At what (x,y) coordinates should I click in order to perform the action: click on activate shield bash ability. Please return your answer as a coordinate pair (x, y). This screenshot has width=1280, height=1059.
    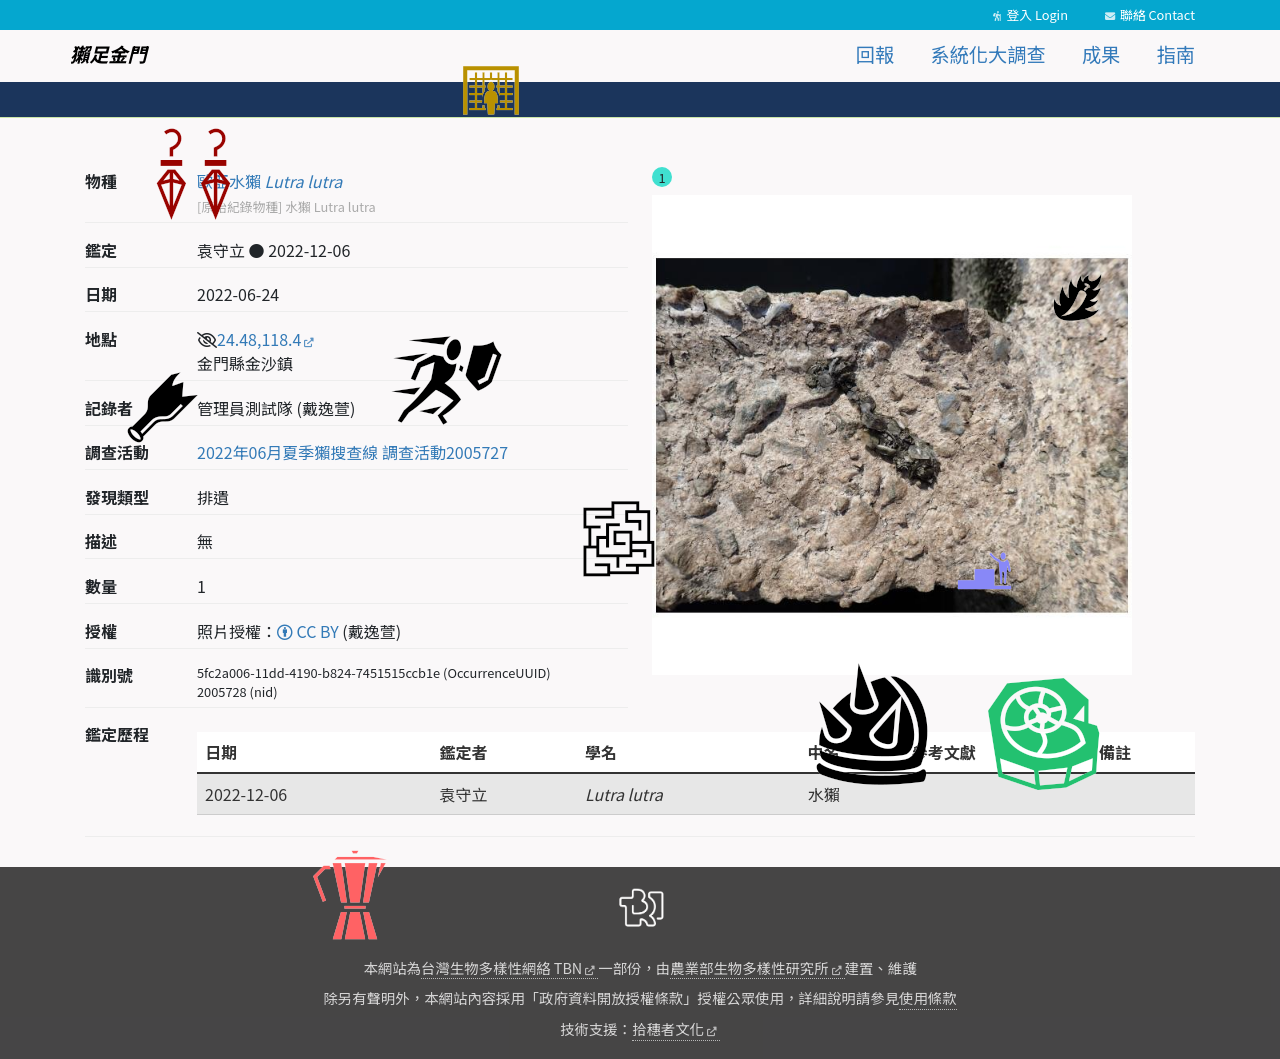
    Looking at the image, I should click on (446, 380).